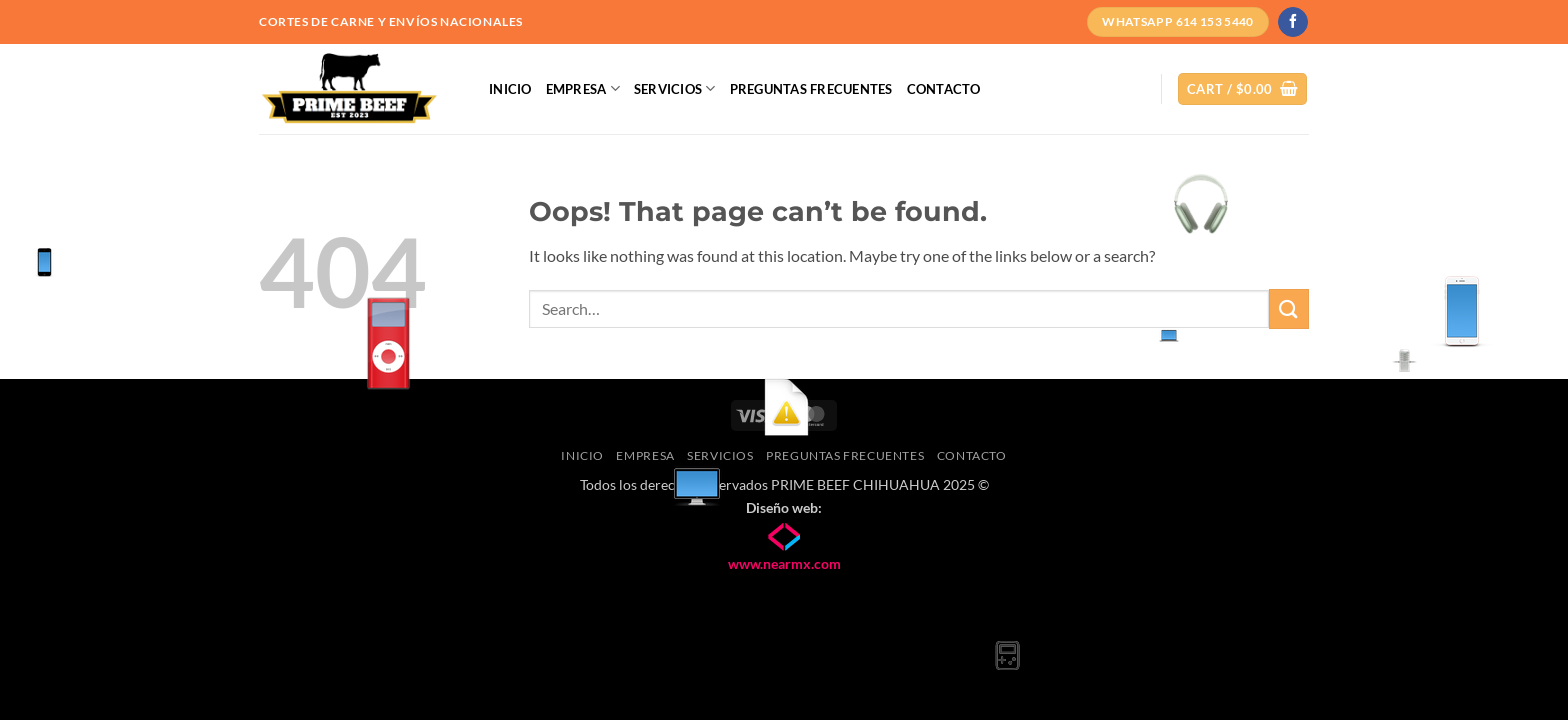 This screenshot has width=1568, height=720. What do you see at coordinates (1462, 312) in the screenshot?
I see `iPhone 7 Plus device icon` at bounding box center [1462, 312].